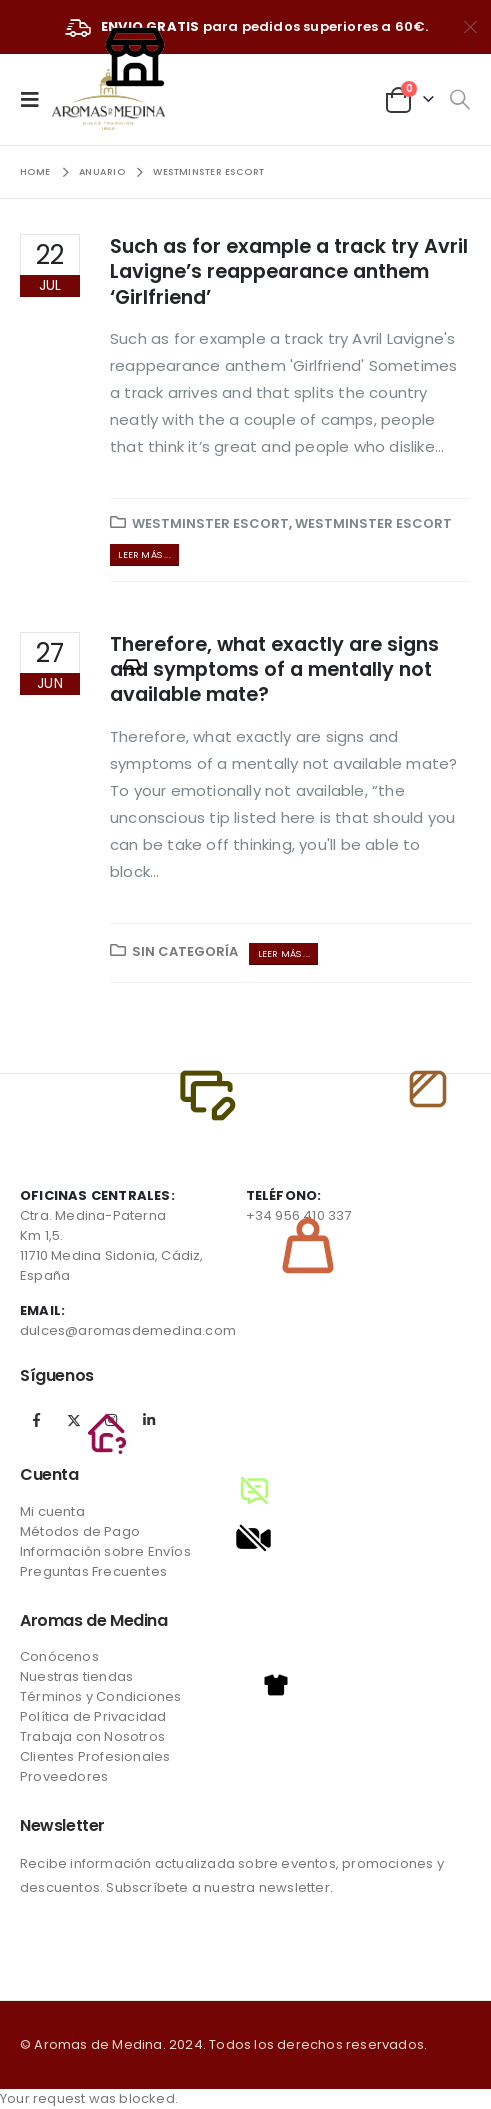 The width and height of the screenshot is (491, 2109). What do you see at coordinates (135, 57) in the screenshot?
I see `browse or open the store` at bounding box center [135, 57].